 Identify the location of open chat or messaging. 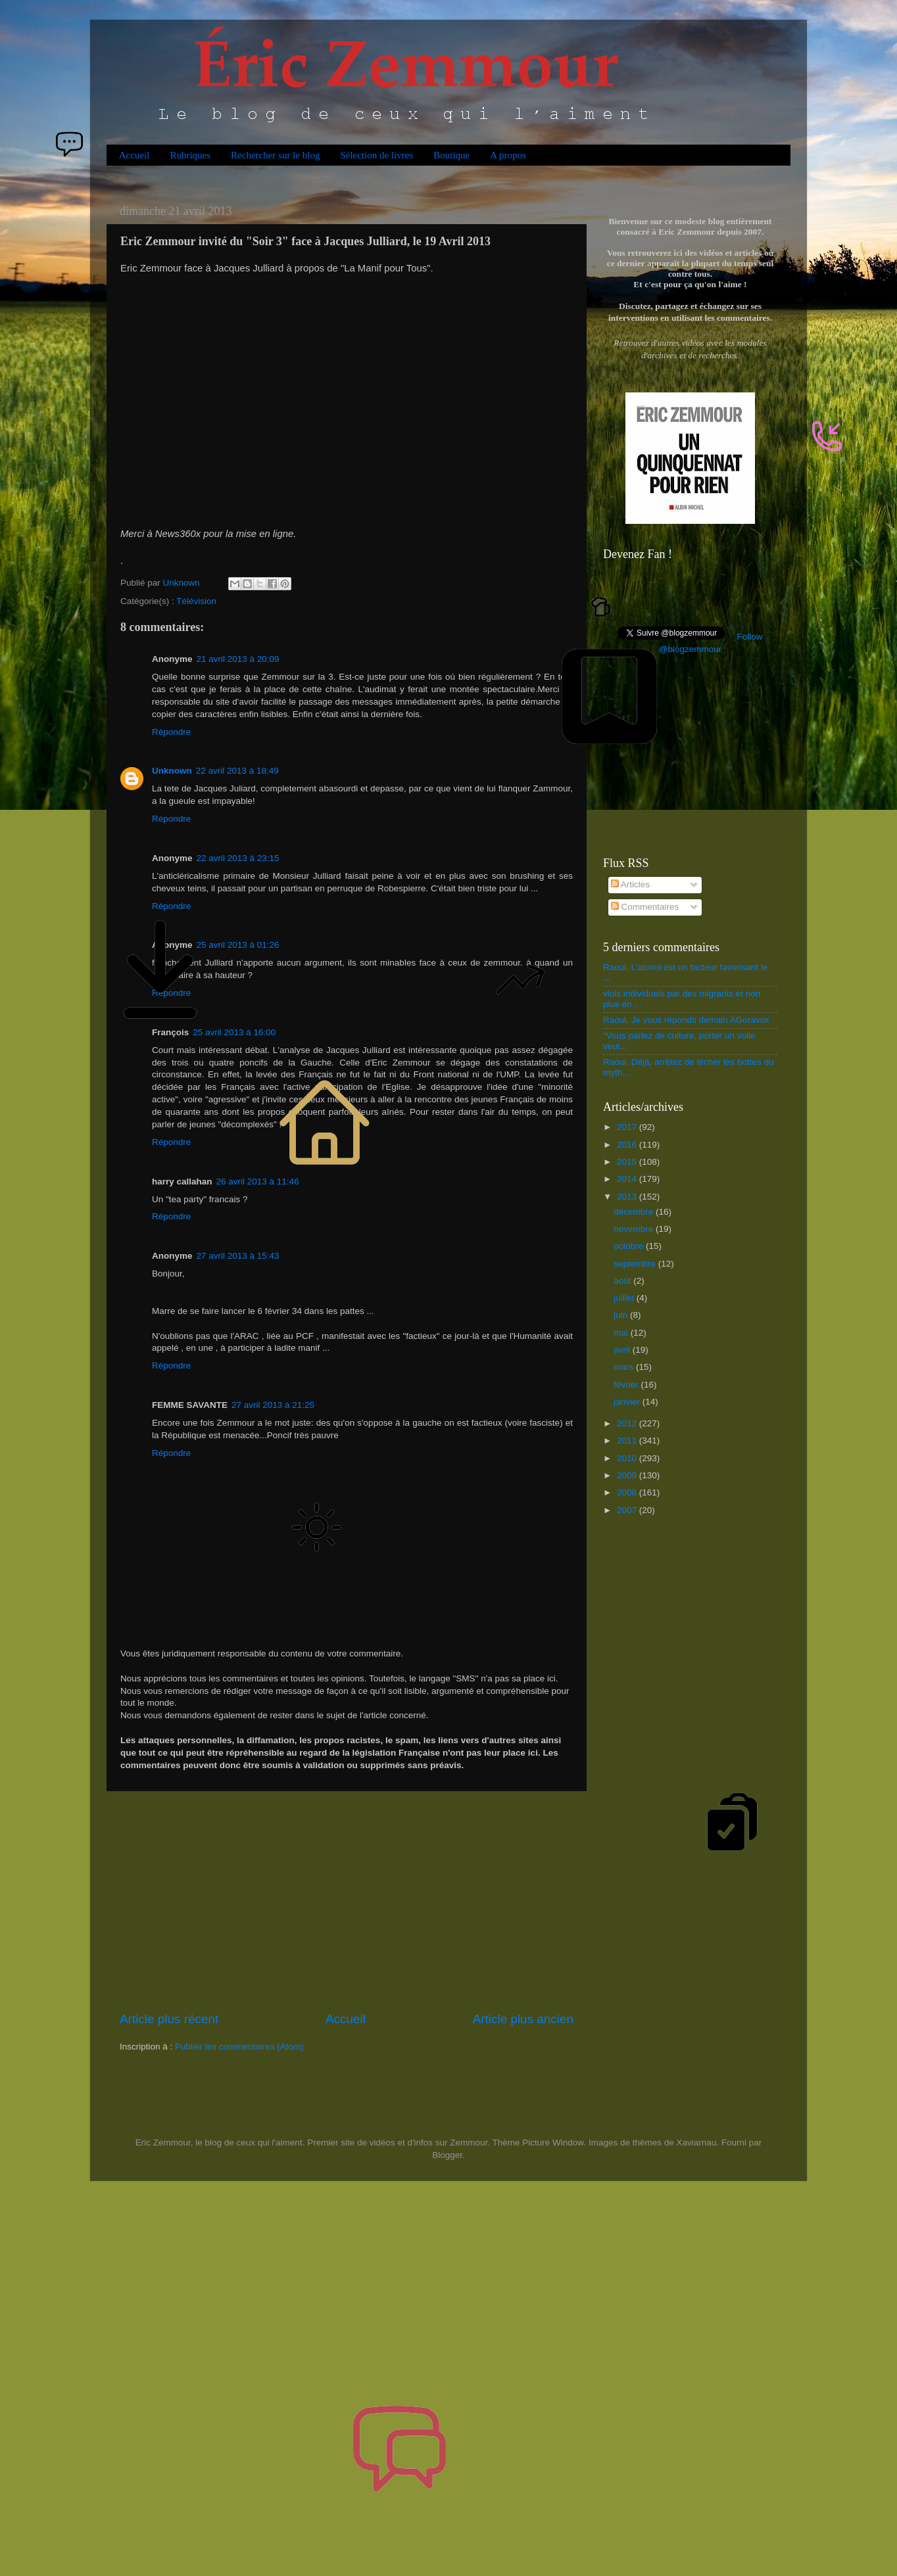
(69, 144).